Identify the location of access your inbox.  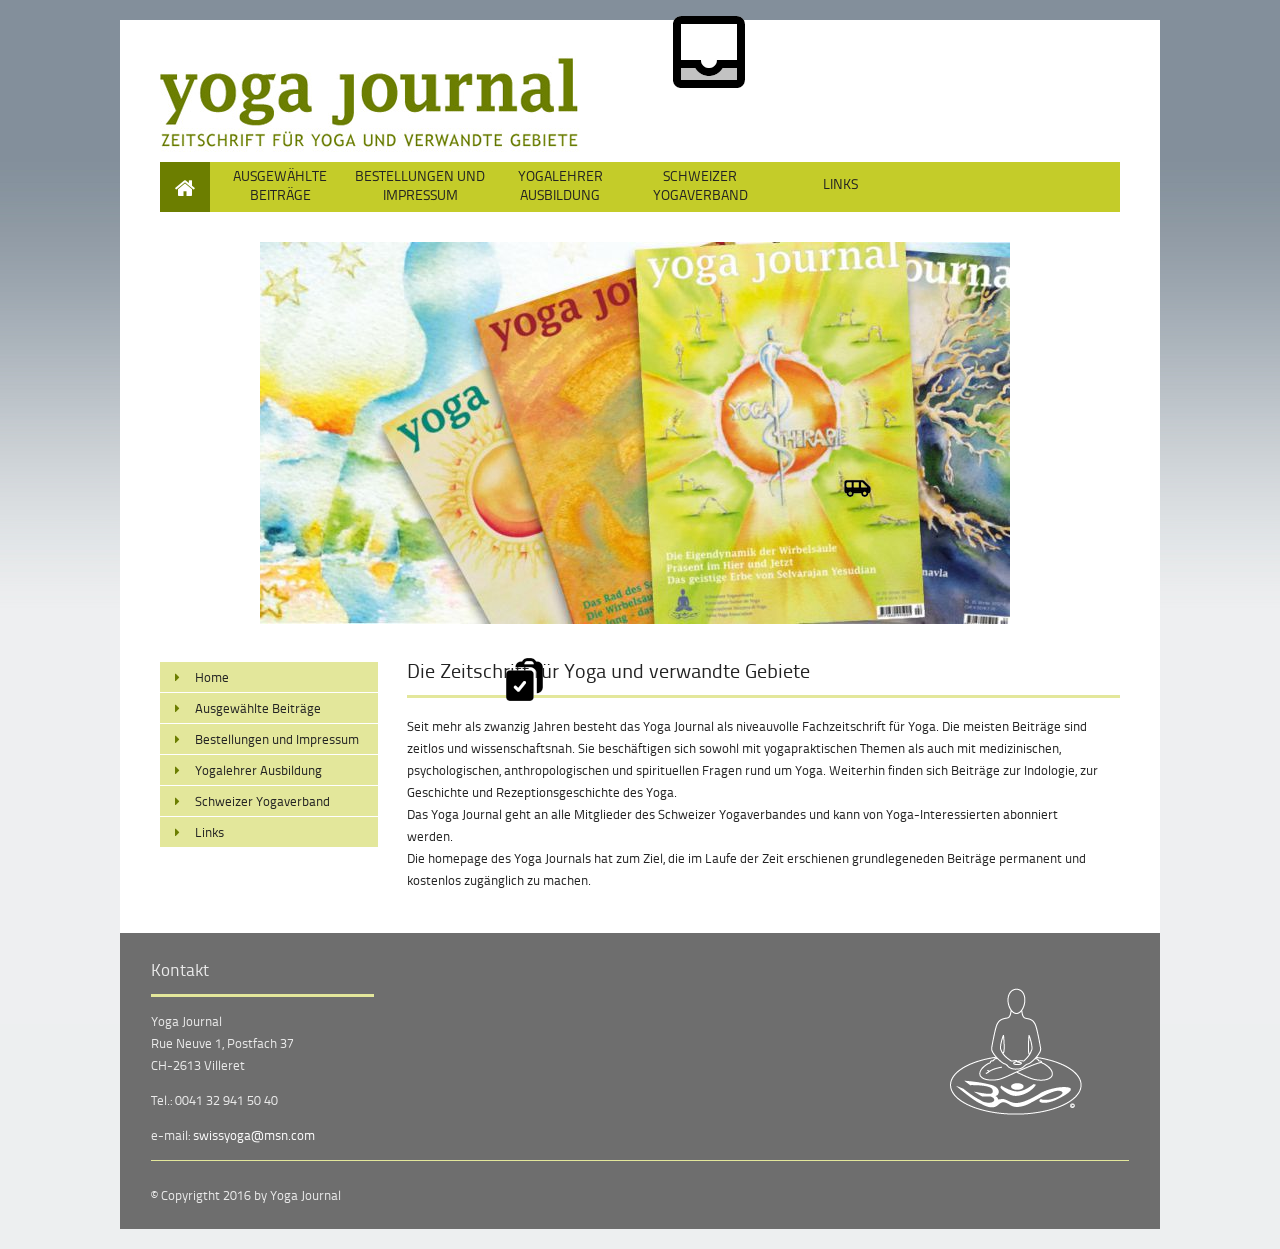
(709, 52).